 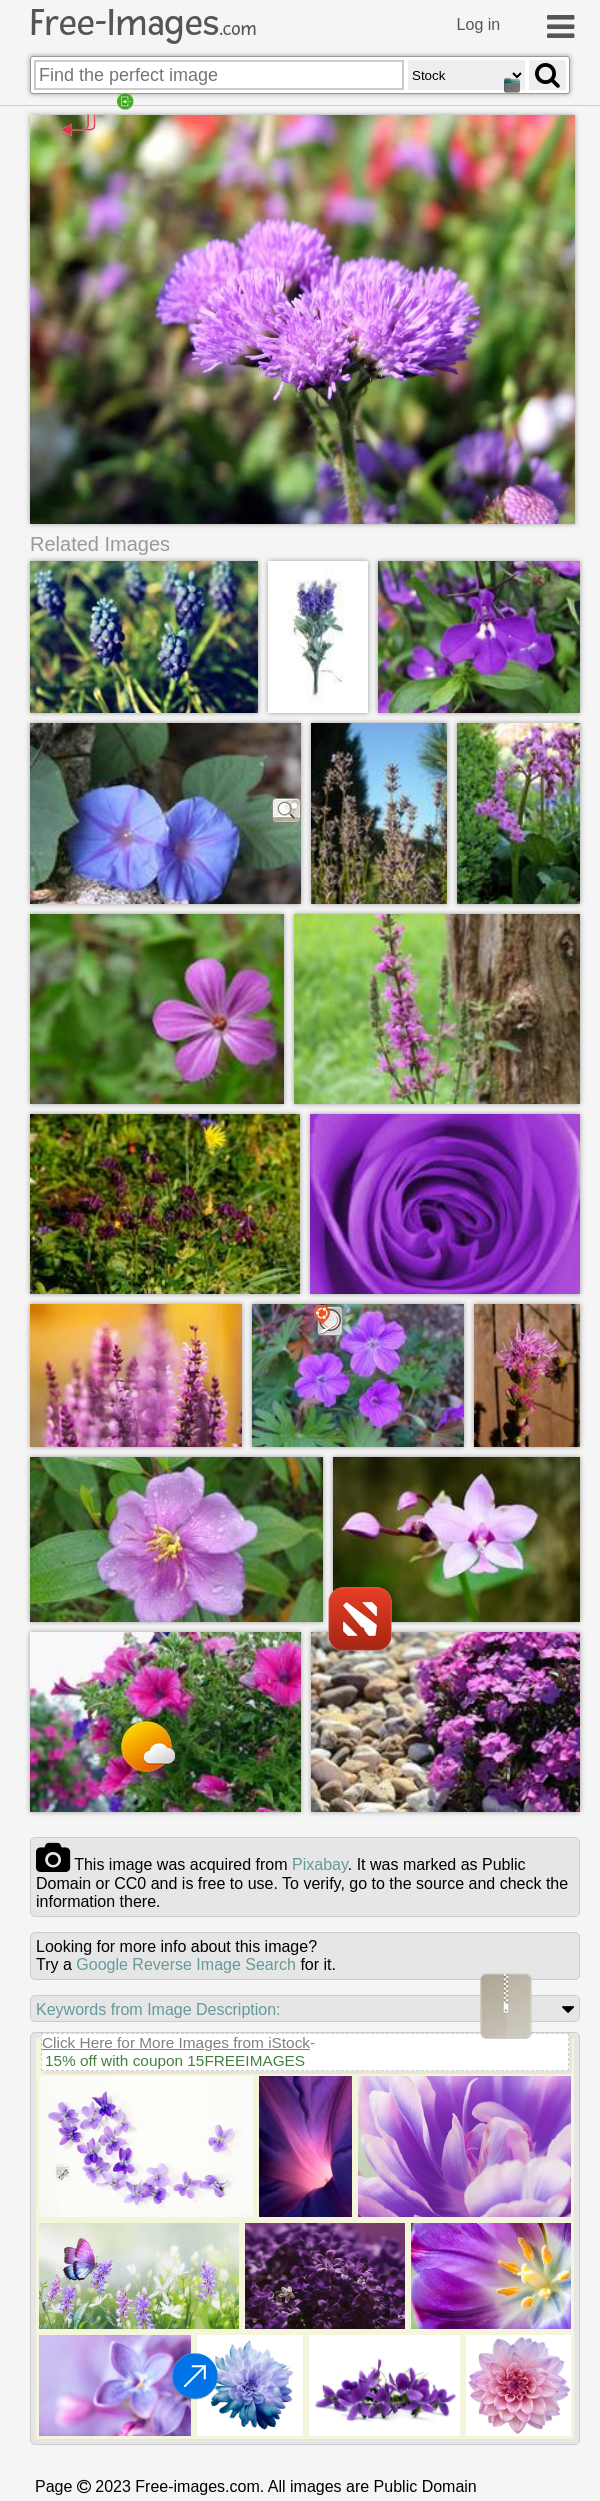 What do you see at coordinates (195, 2376) in the screenshot?
I see `indicates a symbolic link or shortcut to another file` at bounding box center [195, 2376].